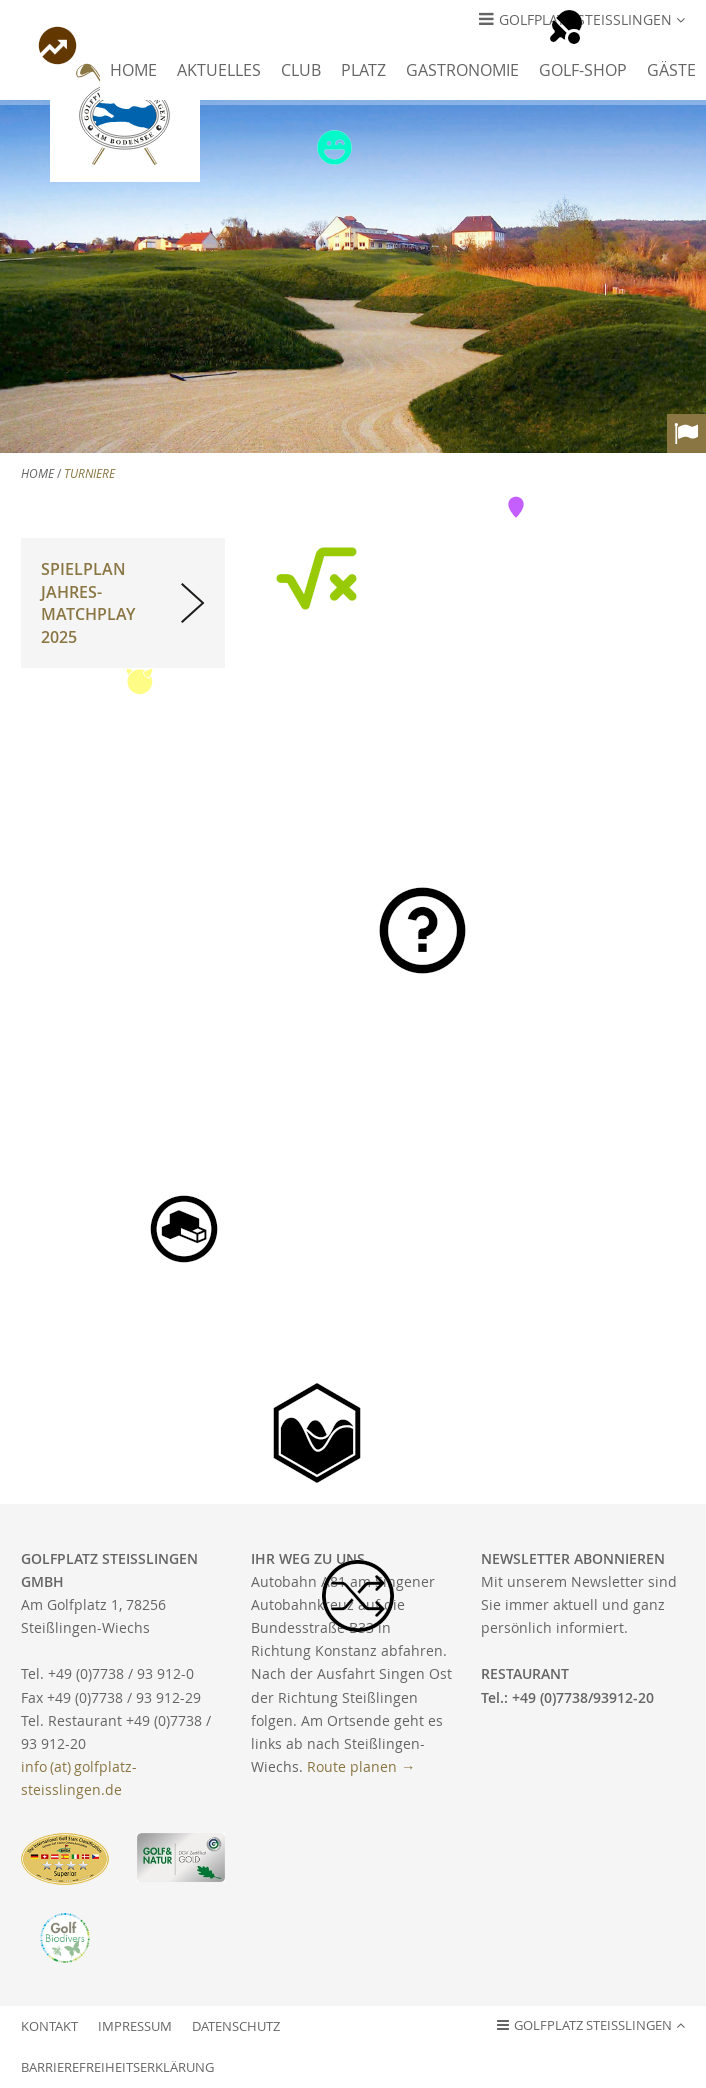 The image size is (706, 2088). What do you see at coordinates (334, 147) in the screenshot?
I see `add a fun or playful reaction to a message` at bounding box center [334, 147].